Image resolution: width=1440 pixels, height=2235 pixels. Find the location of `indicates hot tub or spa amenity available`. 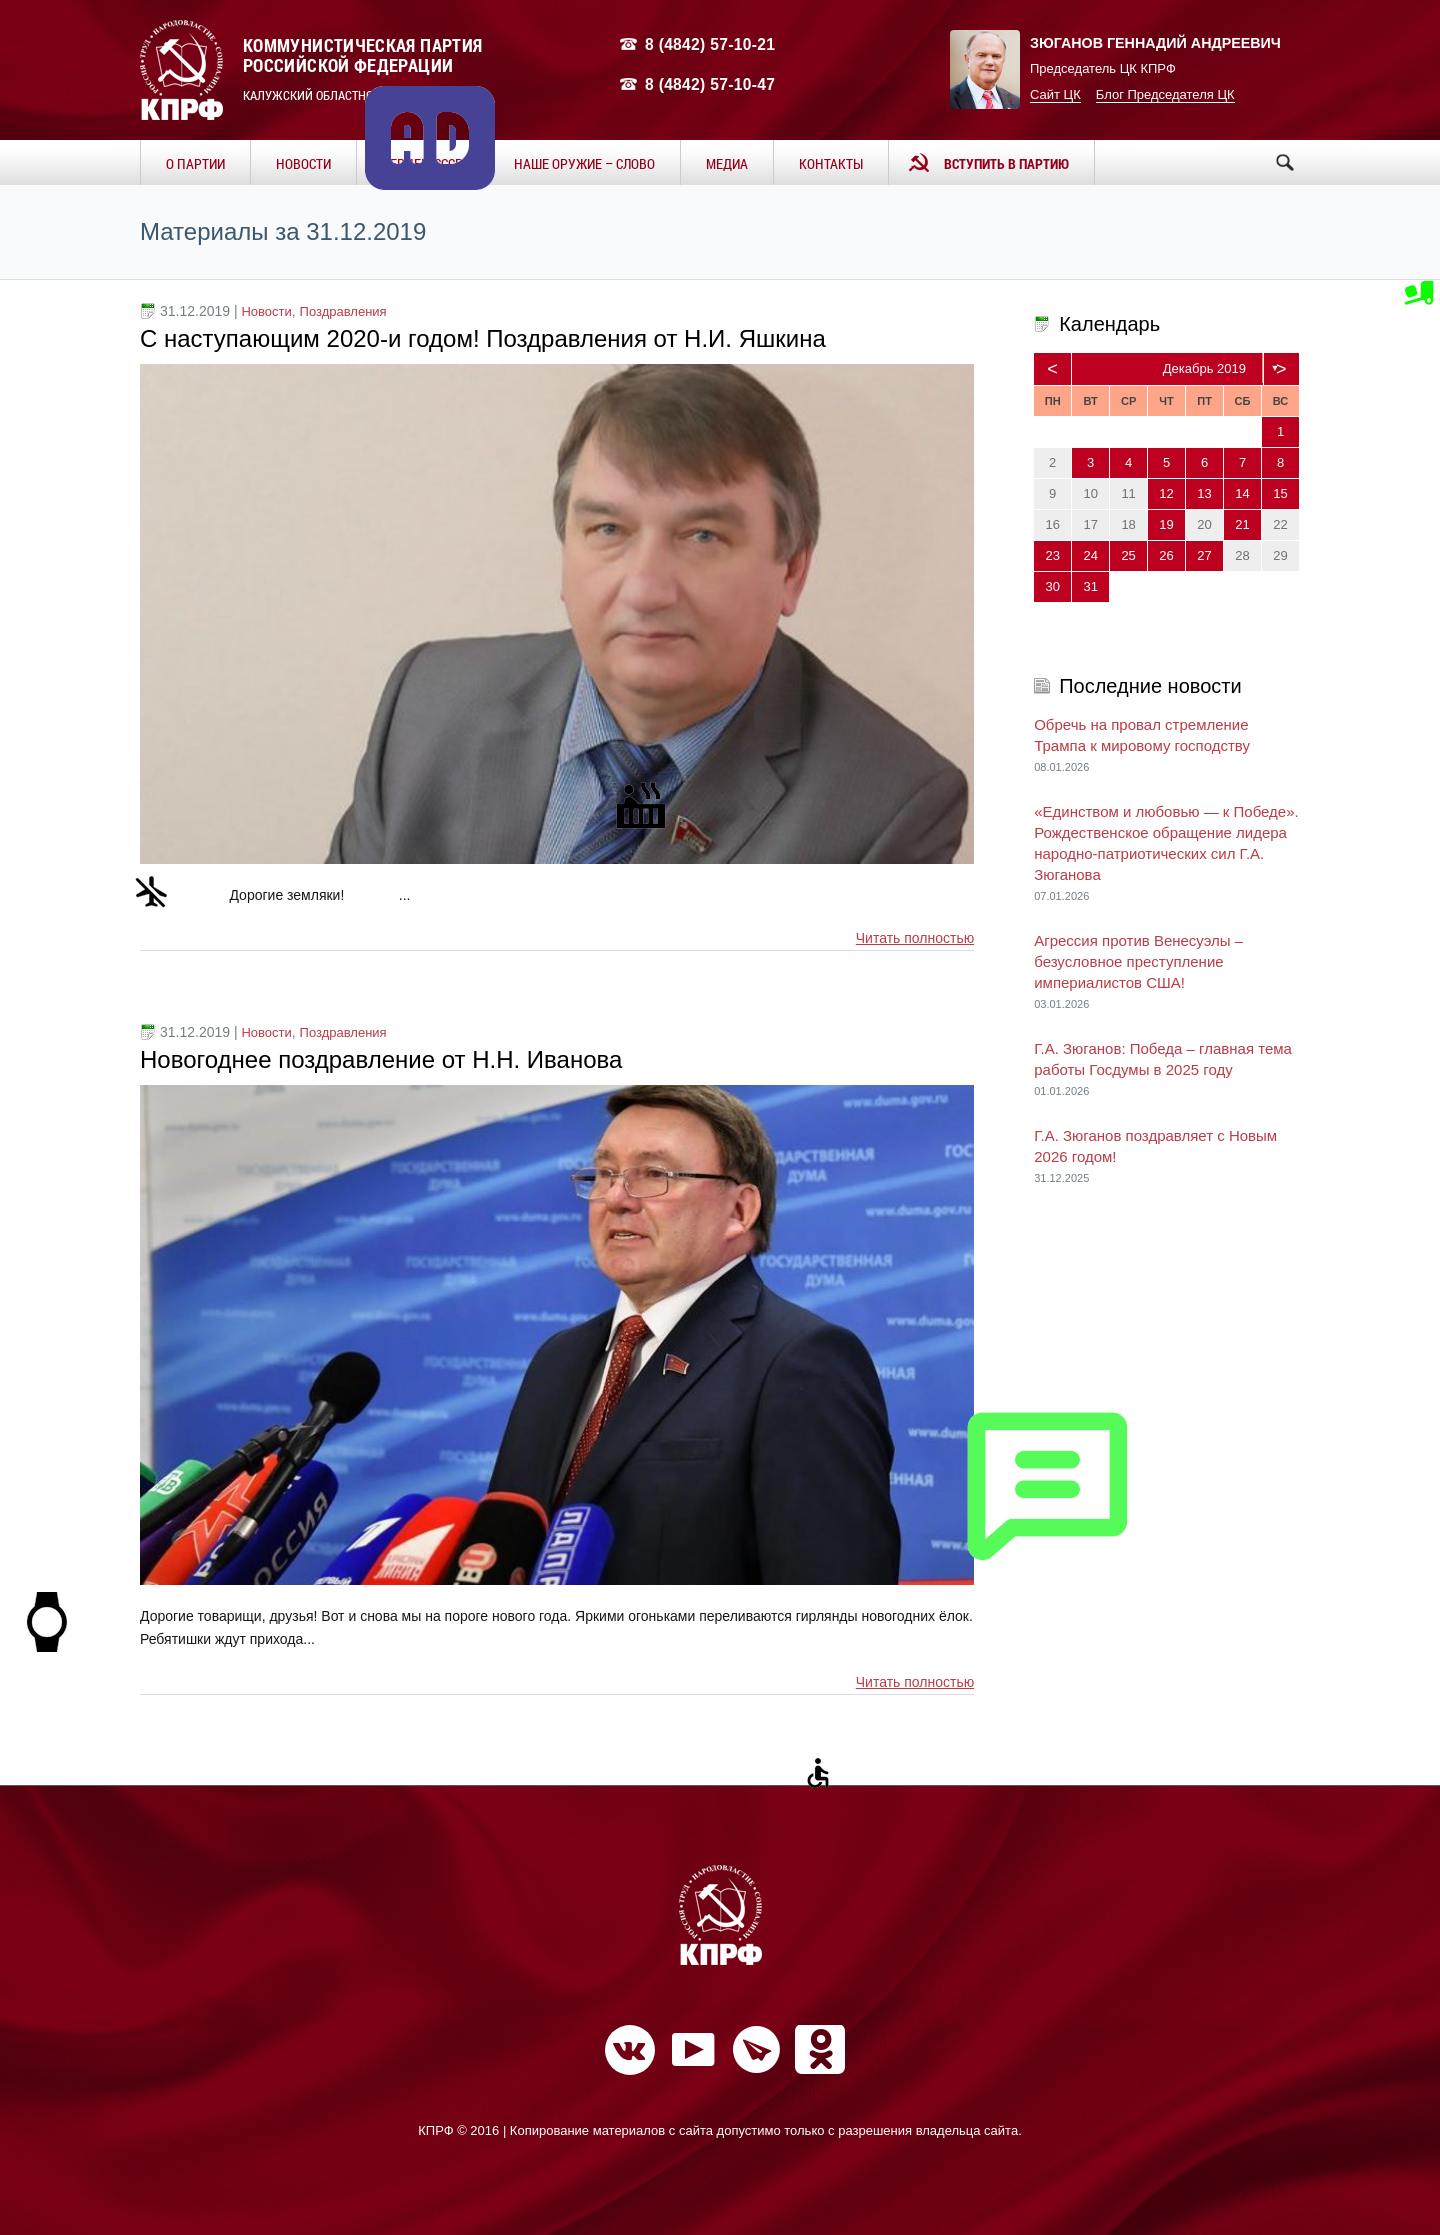

indicates hot tub or spa amenity available is located at coordinates (641, 804).